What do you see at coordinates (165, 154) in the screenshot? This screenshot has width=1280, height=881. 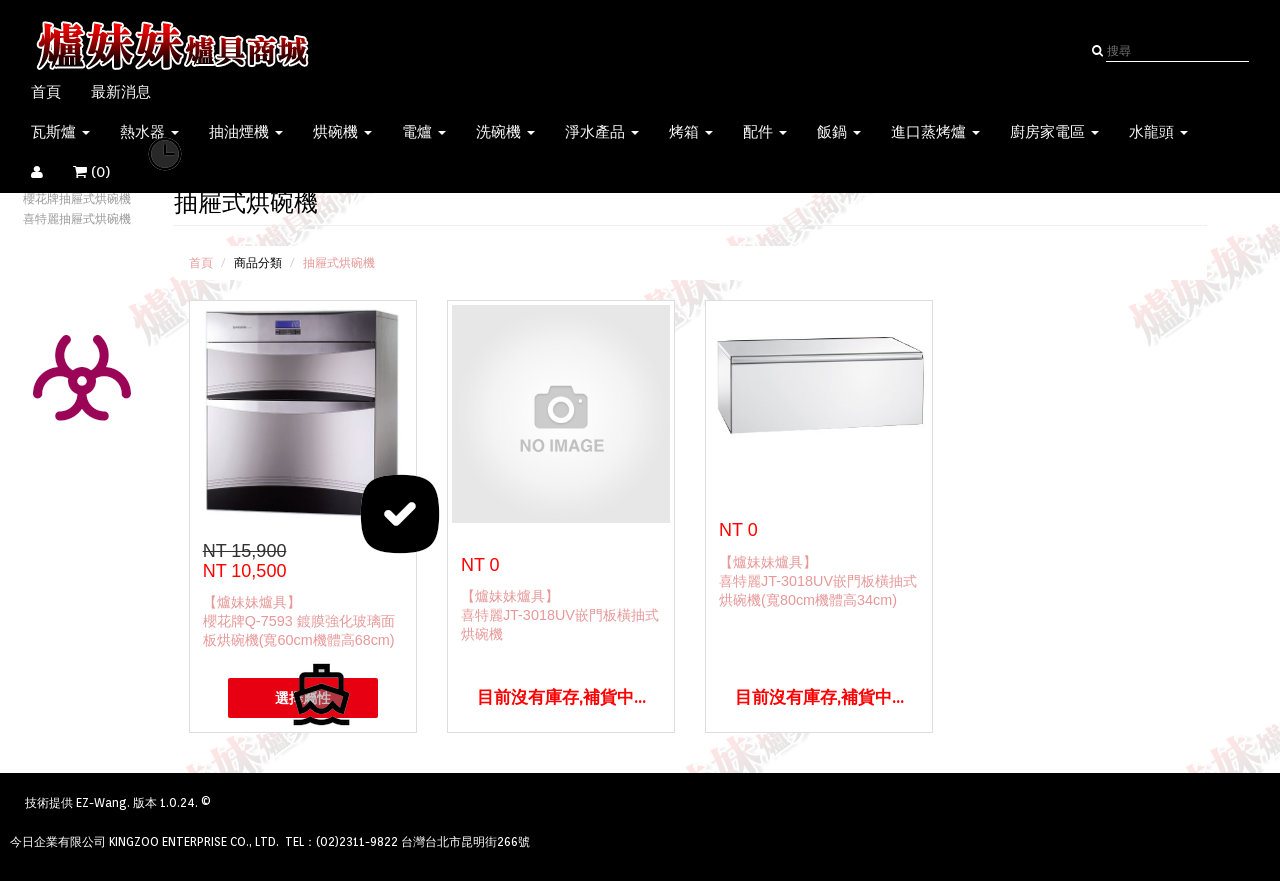 I see `view current time` at bounding box center [165, 154].